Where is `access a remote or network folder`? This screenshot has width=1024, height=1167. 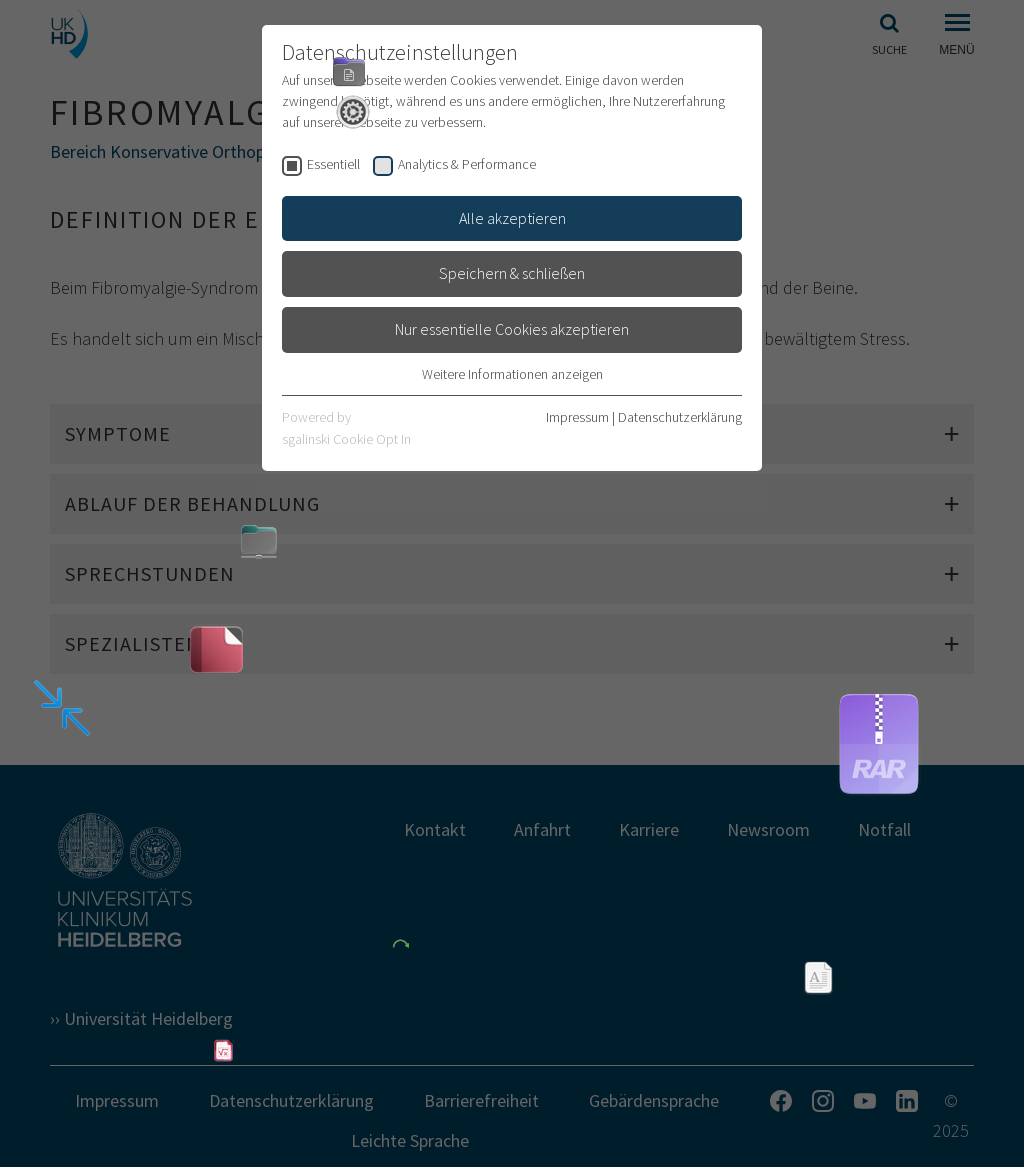 access a remote or network folder is located at coordinates (259, 541).